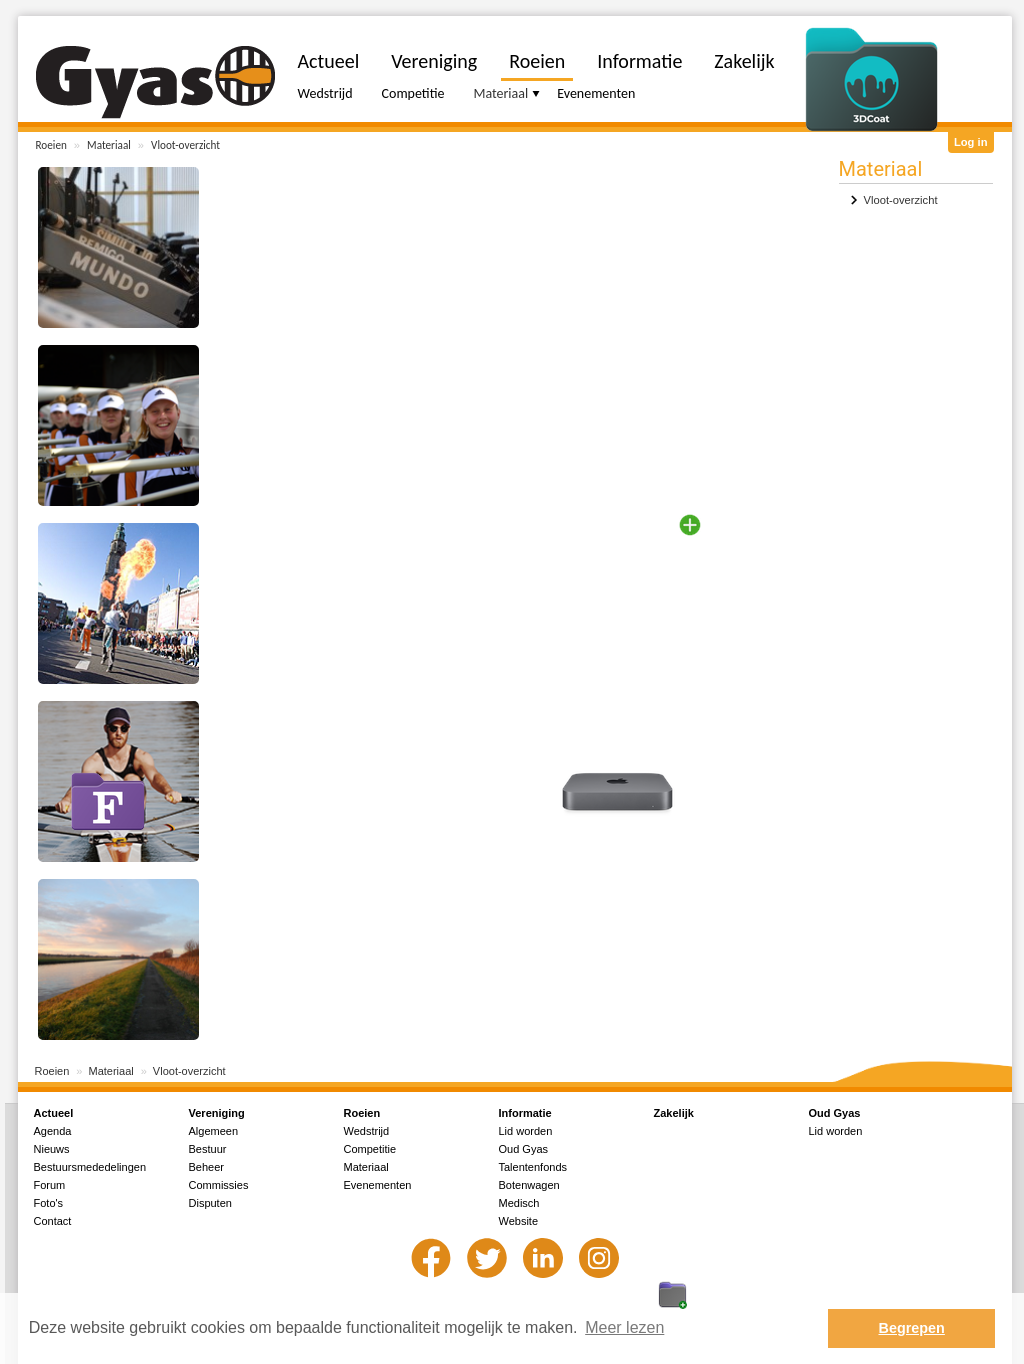 This screenshot has width=1024, height=1364. What do you see at coordinates (871, 83) in the screenshot?
I see `open 3D Coat project files folder` at bounding box center [871, 83].